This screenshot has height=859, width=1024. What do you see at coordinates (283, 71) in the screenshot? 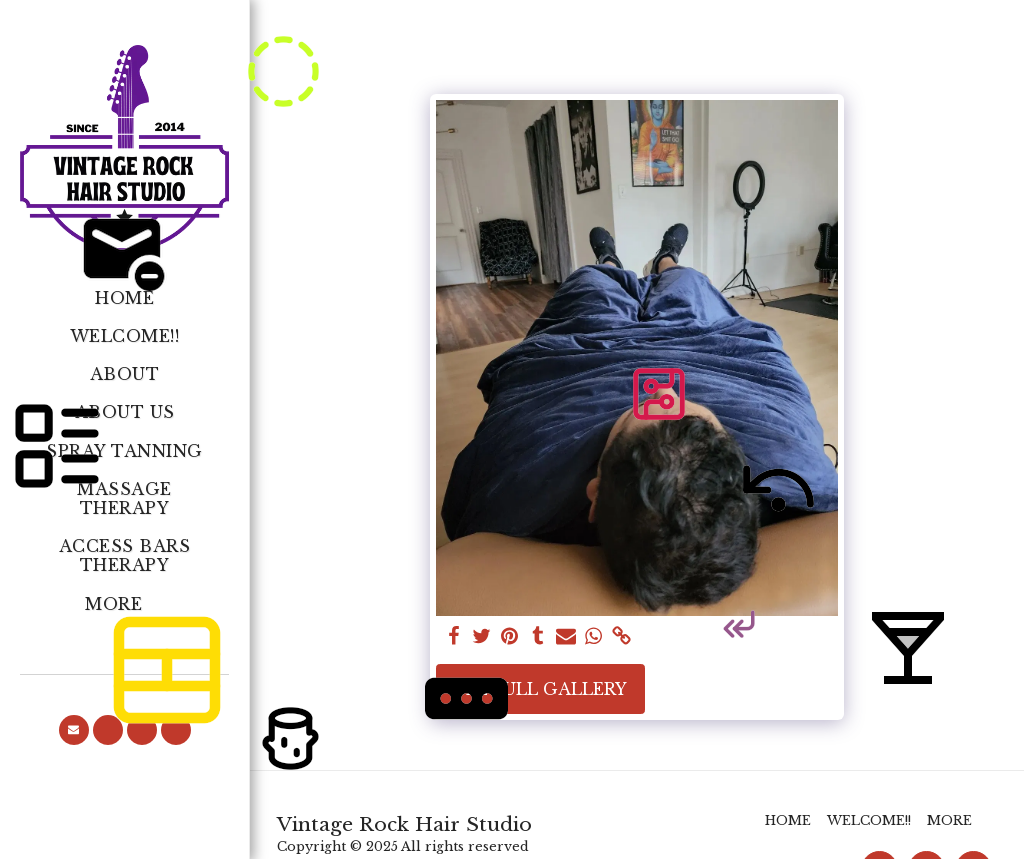
I see `indicates a pending or in-progress state` at bounding box center [283, 71].